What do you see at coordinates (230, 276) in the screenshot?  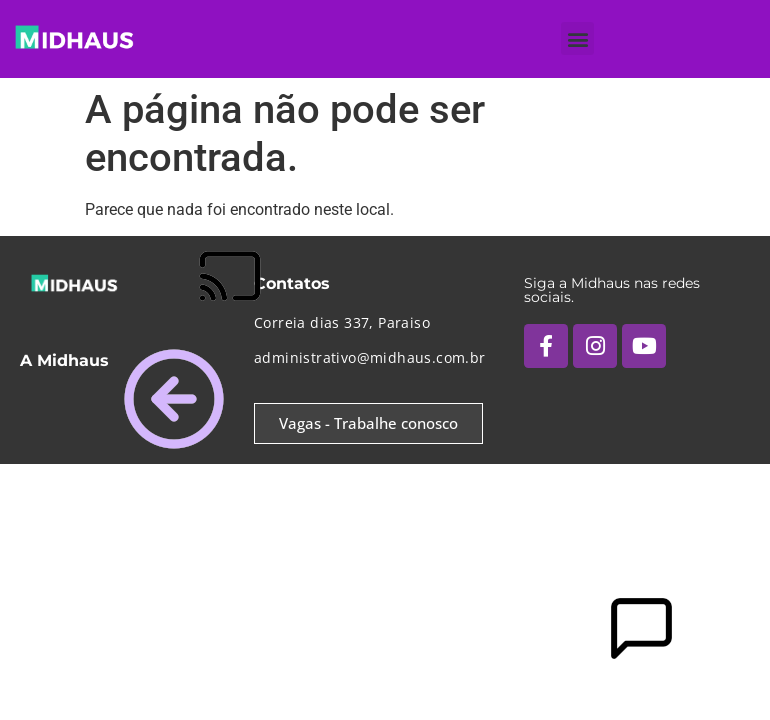 I see `cast media to a nearby device` at bounding box center [230, 276].